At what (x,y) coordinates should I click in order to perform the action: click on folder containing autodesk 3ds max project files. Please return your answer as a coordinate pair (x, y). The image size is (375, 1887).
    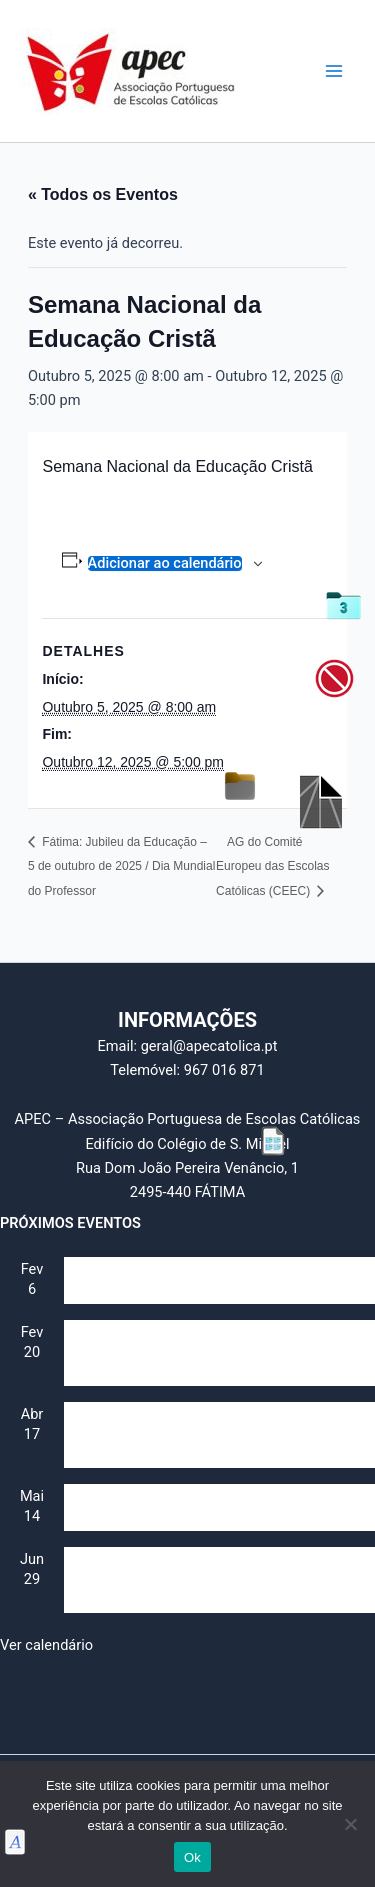
    Looking at the image, I should click on (343, 606).